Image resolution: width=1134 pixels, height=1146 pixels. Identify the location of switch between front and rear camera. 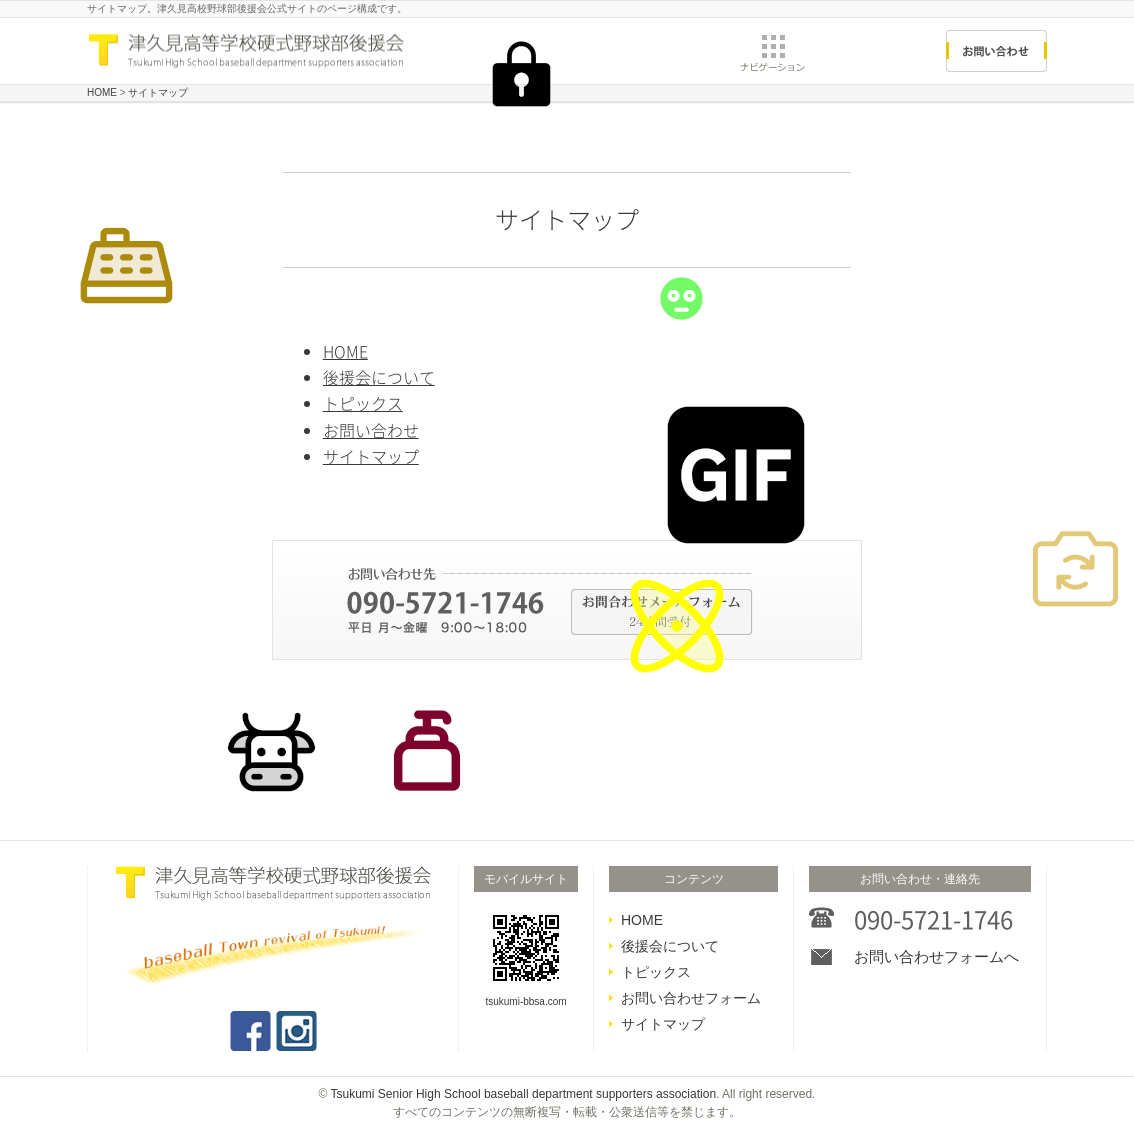
(1075, 570).